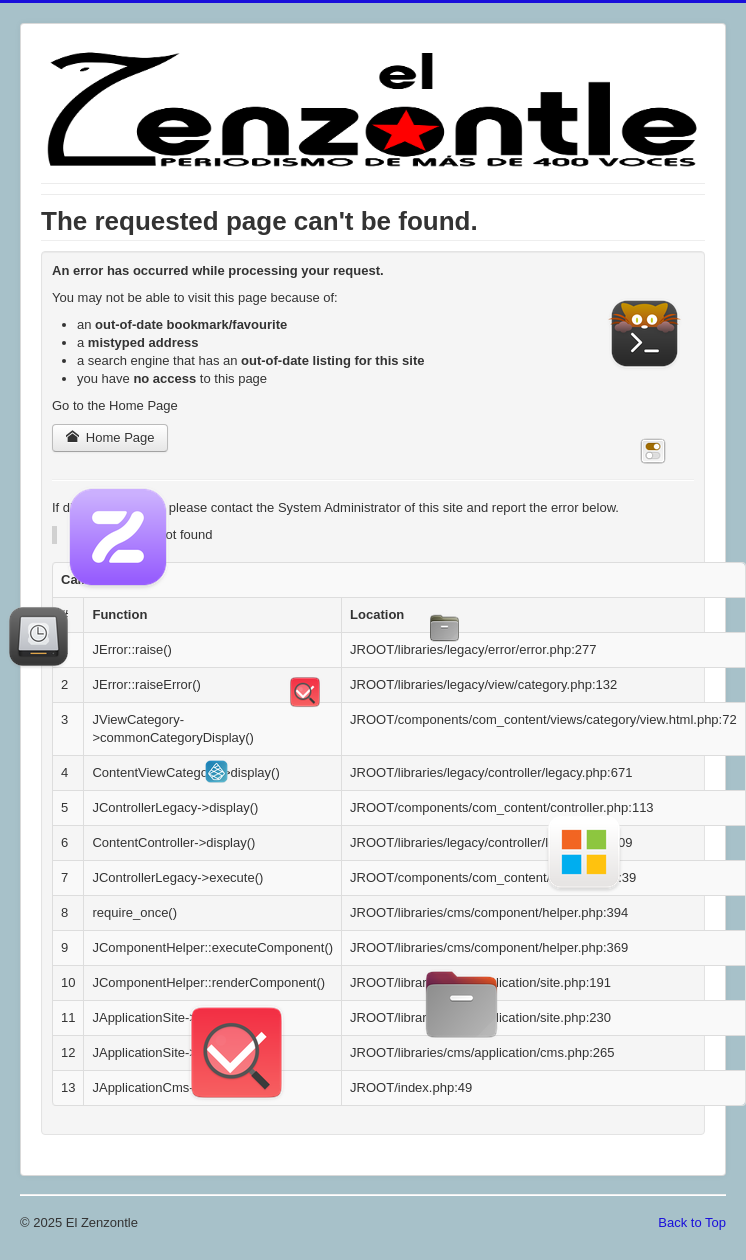  I want to click on open kitty terminal emulator, so click(644, 333).